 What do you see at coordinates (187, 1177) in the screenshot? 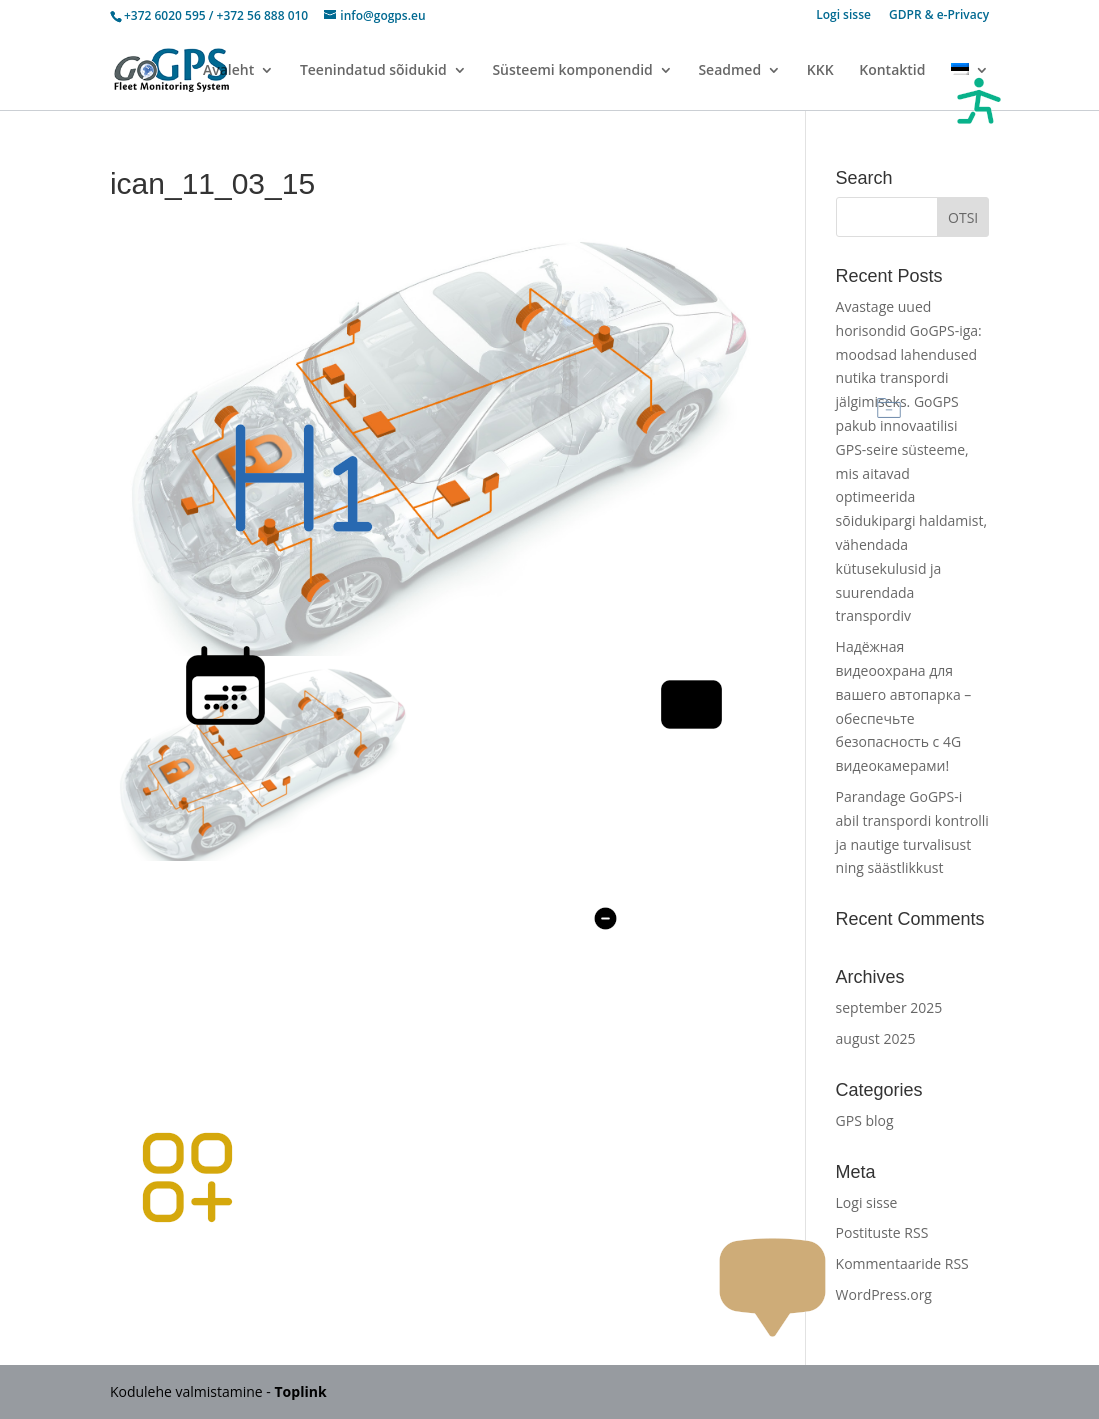
I see `add a new widget or module` at bounding box center [187, 1177].